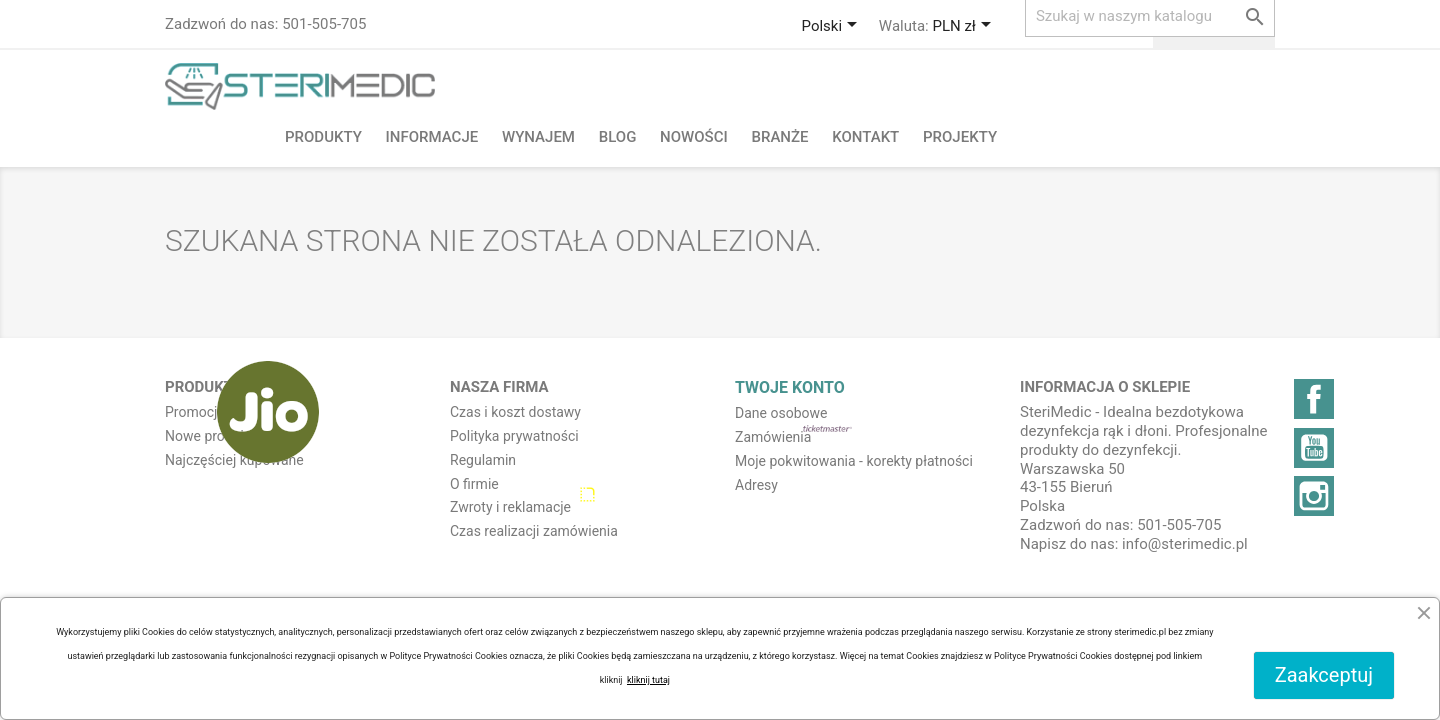 This screenshot has width=1440, height=720. What do you see at coordinates (827, 428) in the screenshot?
I see `open the Ticketmaster app` at bounding box center [827, 428].